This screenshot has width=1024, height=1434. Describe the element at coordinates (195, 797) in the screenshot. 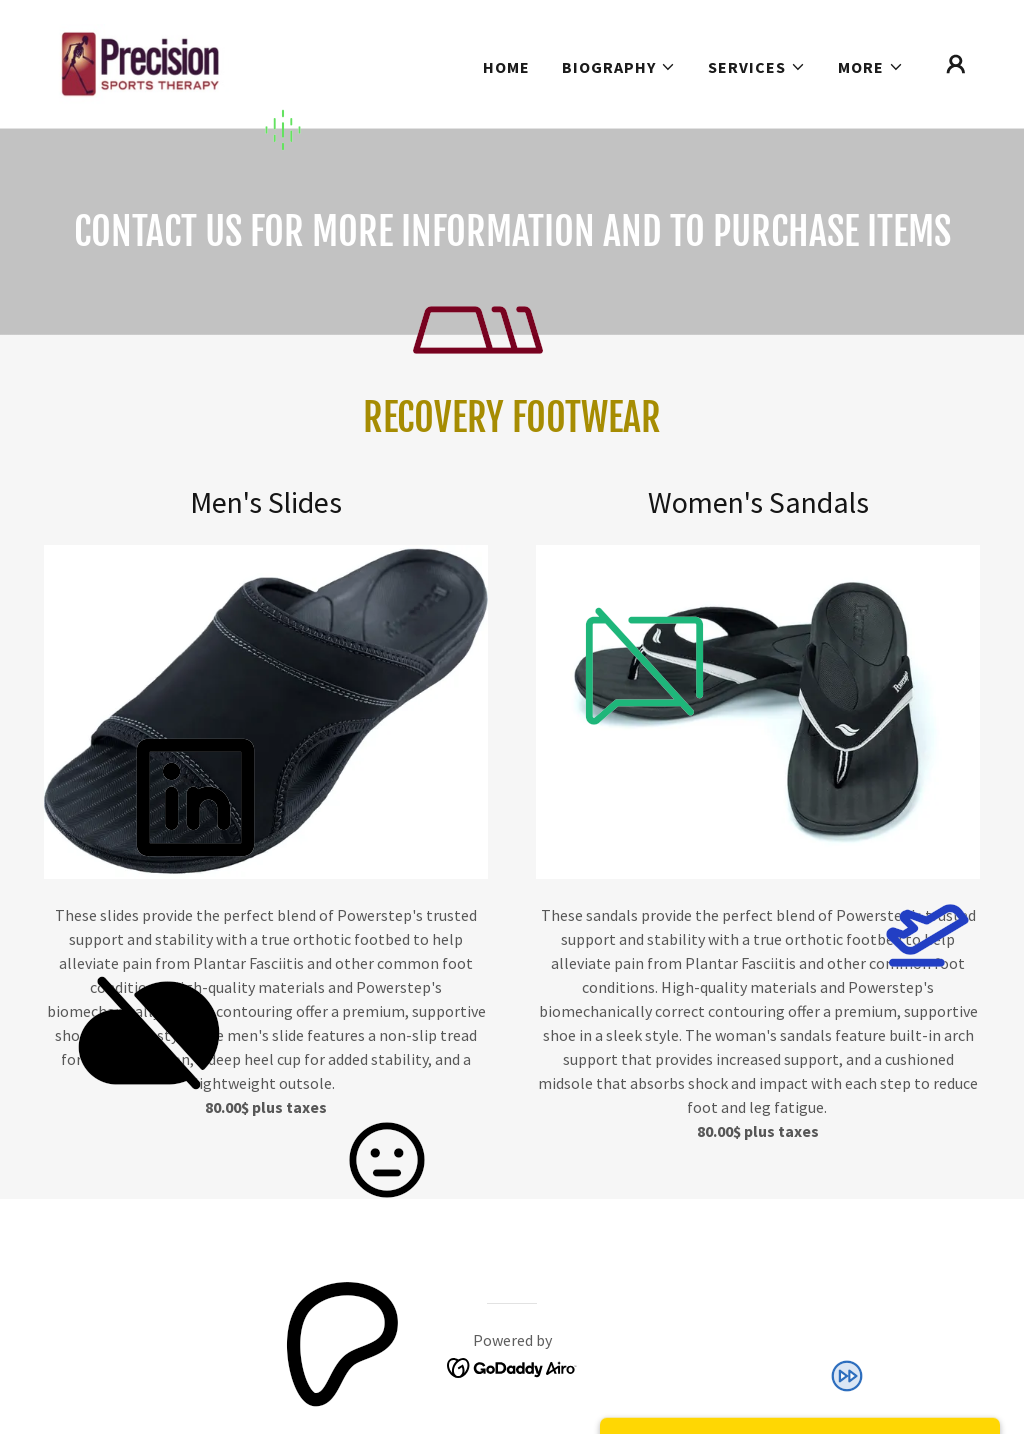

I see `open LinkedIn profile or app` at that location.